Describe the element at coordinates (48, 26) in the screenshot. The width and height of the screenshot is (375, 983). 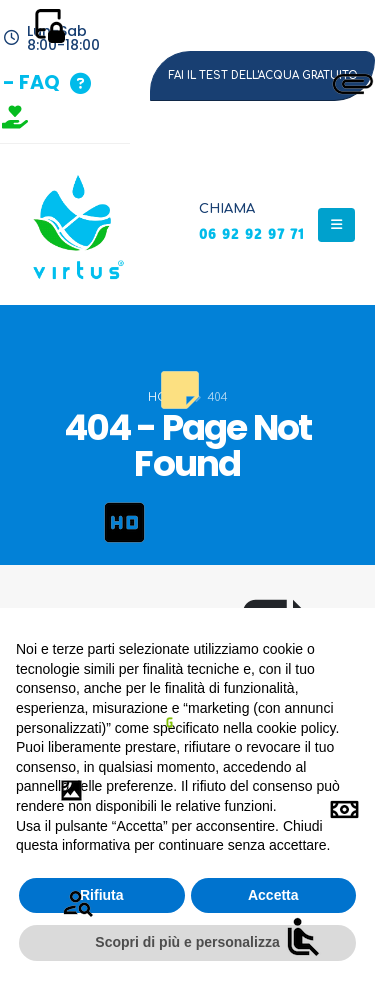
I see `indicates a private or locked repository` at that location.